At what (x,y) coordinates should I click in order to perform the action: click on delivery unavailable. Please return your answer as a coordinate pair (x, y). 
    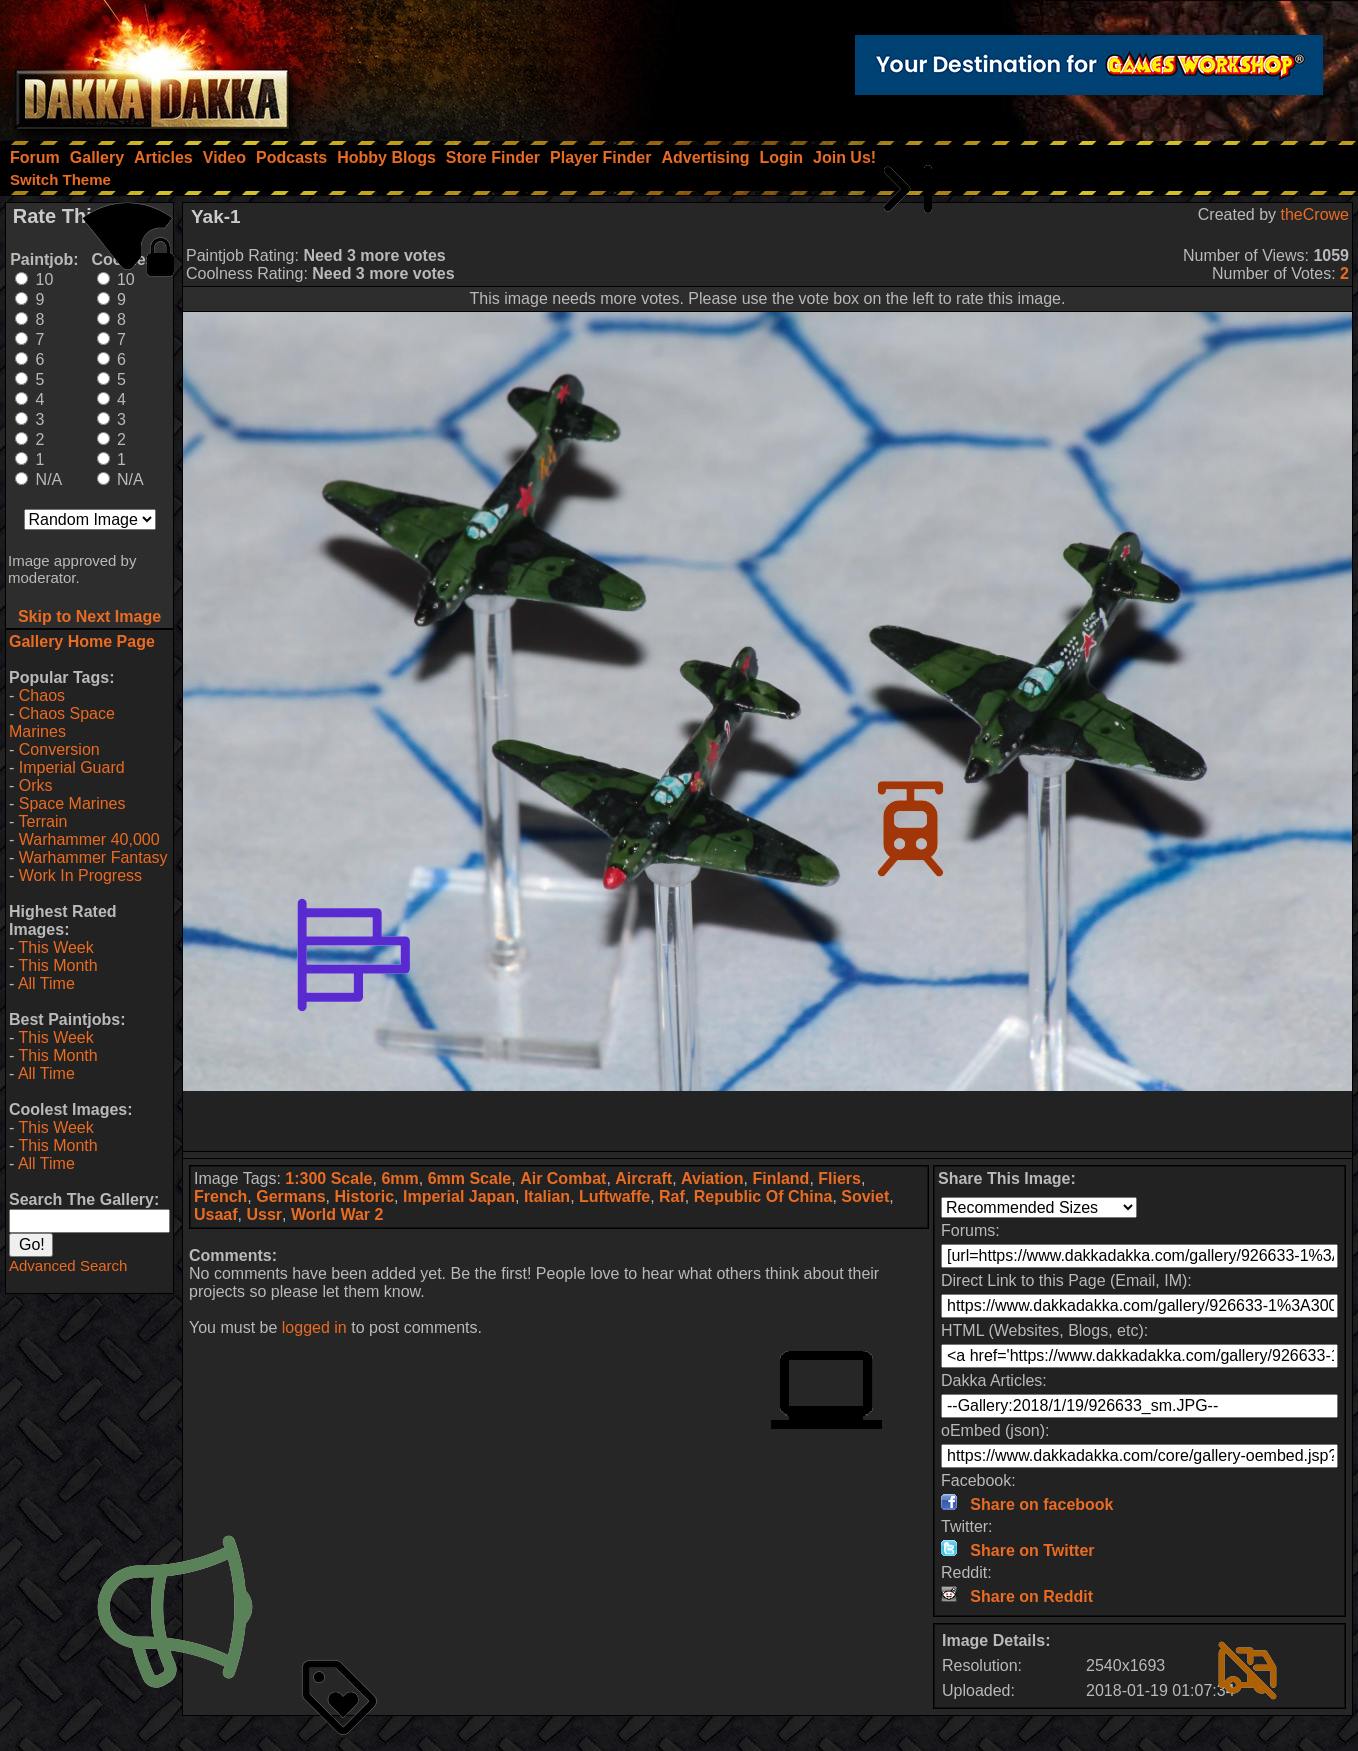
    Looking at the image, I should click on (1247, 1670).